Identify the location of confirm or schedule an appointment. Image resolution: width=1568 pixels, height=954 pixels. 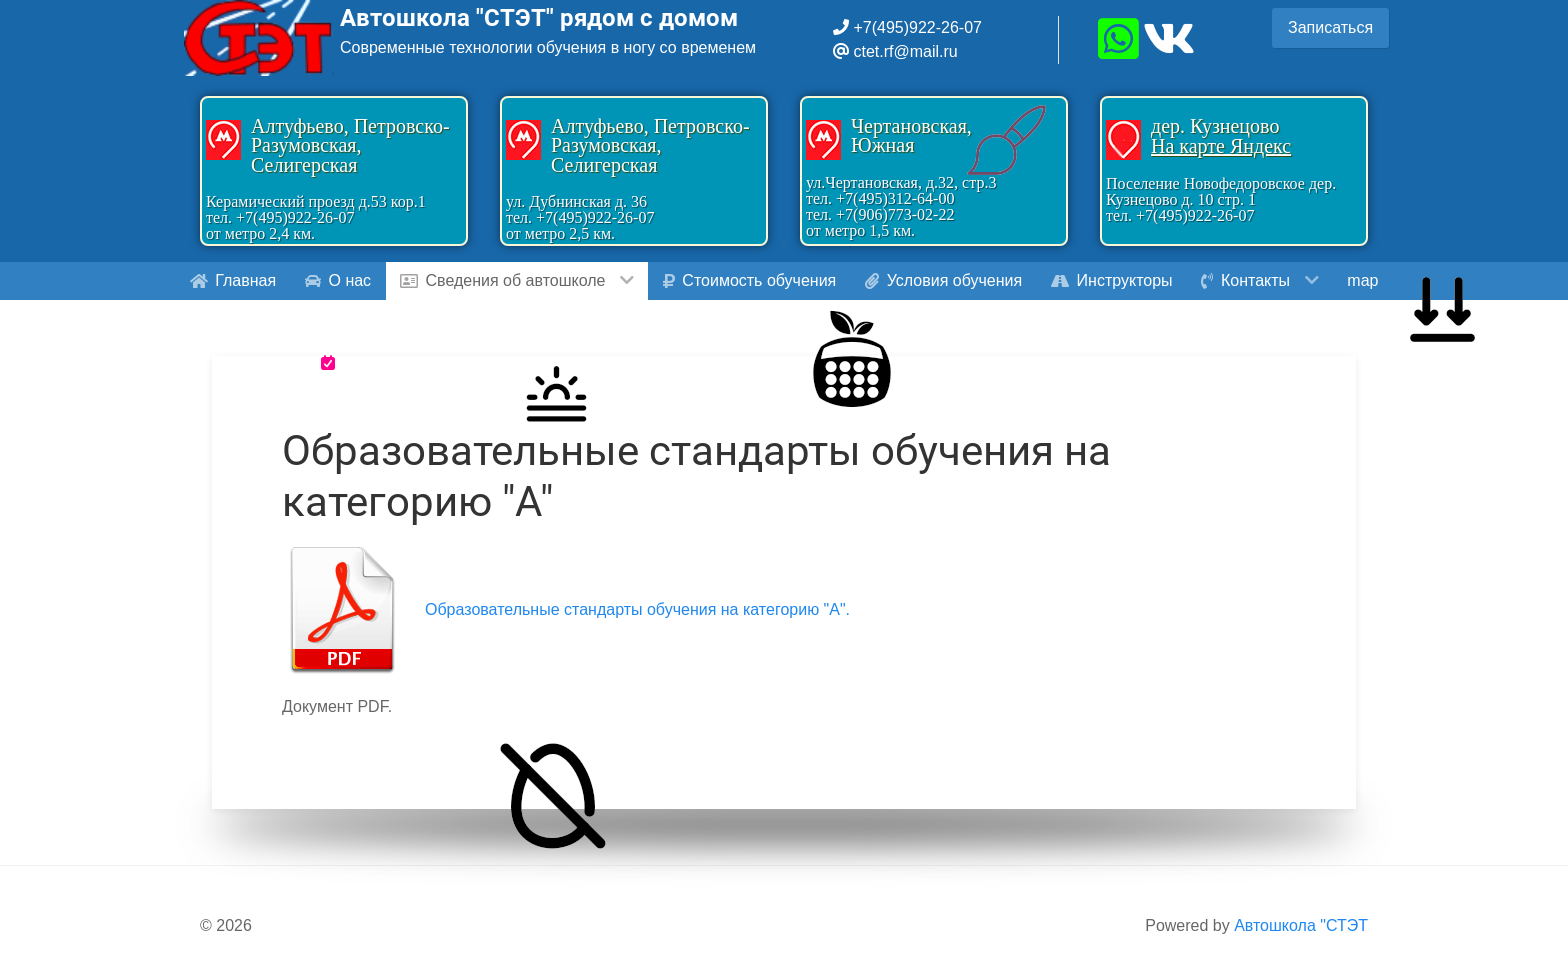
(328, 363).